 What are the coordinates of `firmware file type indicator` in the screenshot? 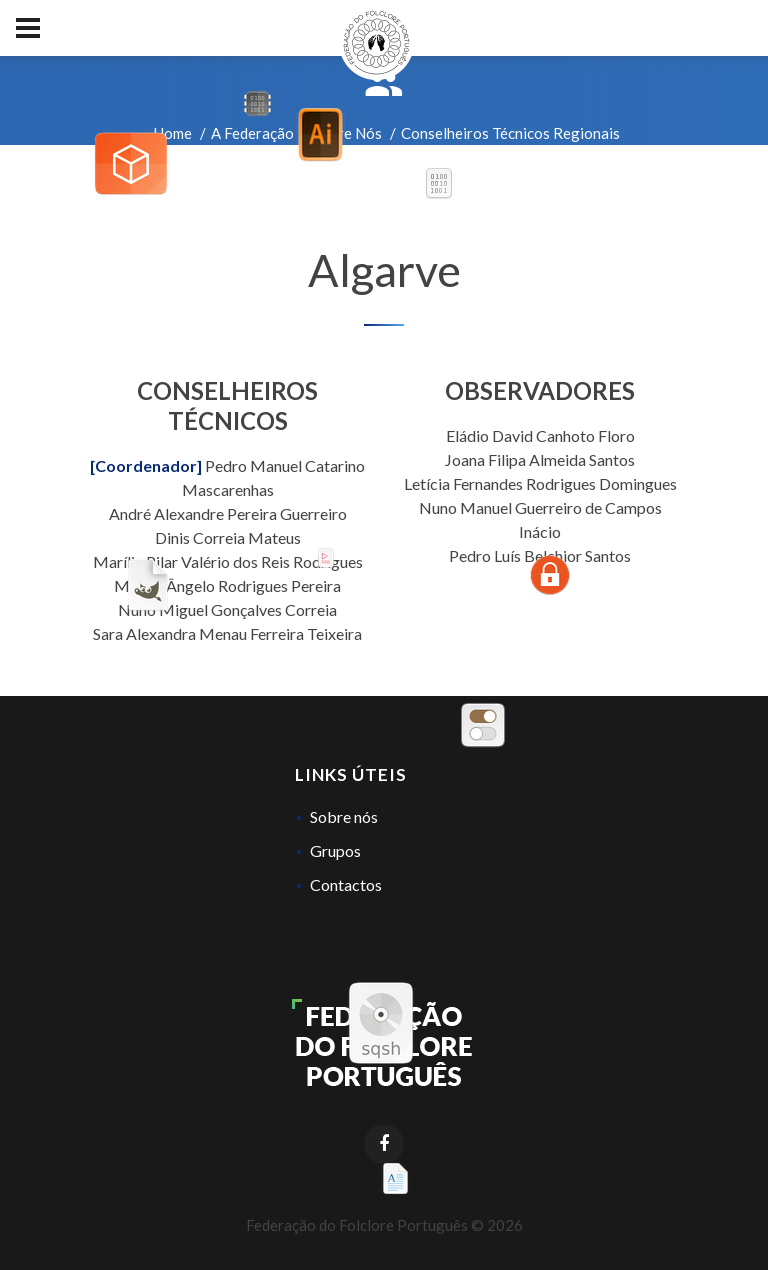 It's located at (257, 103).